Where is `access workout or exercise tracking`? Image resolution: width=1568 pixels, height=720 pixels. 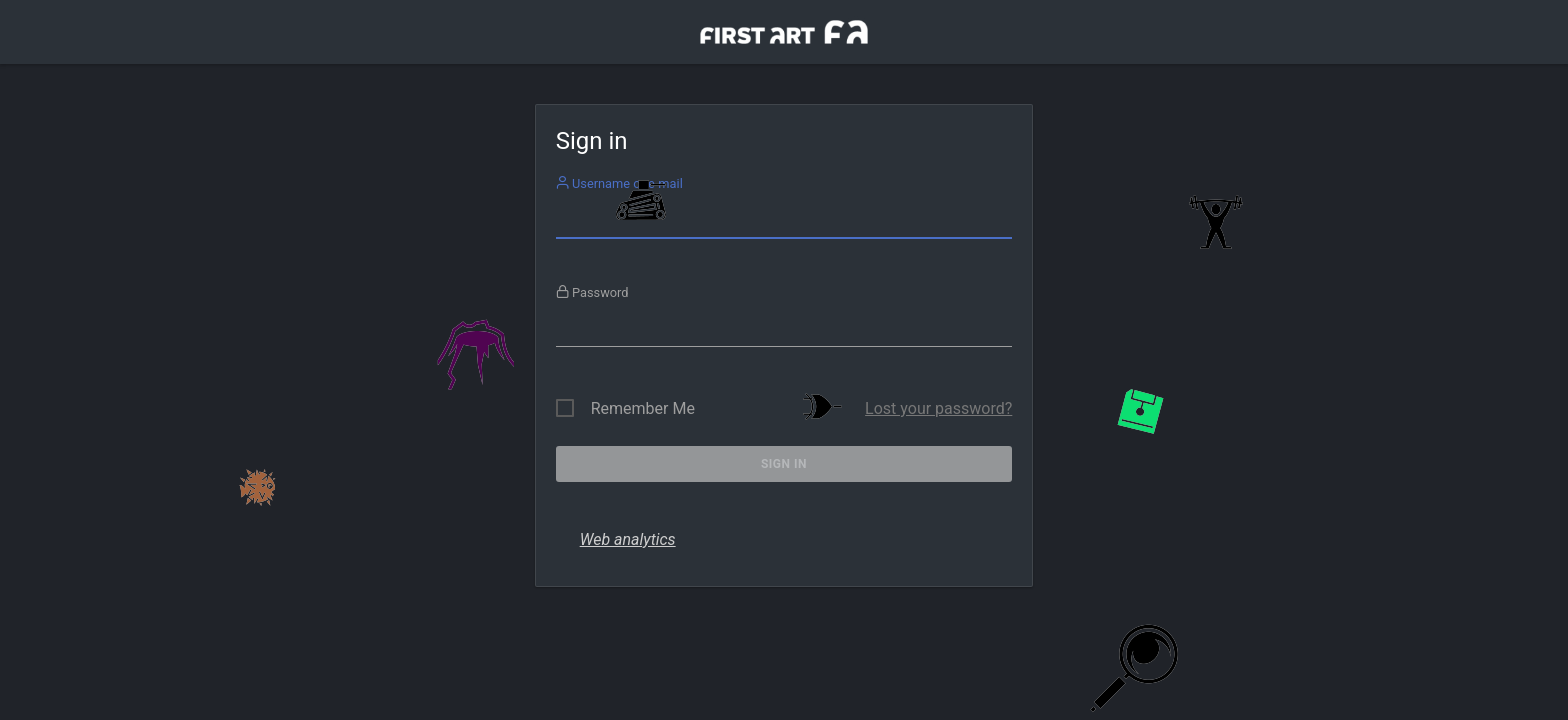
access workout or exercise tracking is located at coordinates (1216, 222).